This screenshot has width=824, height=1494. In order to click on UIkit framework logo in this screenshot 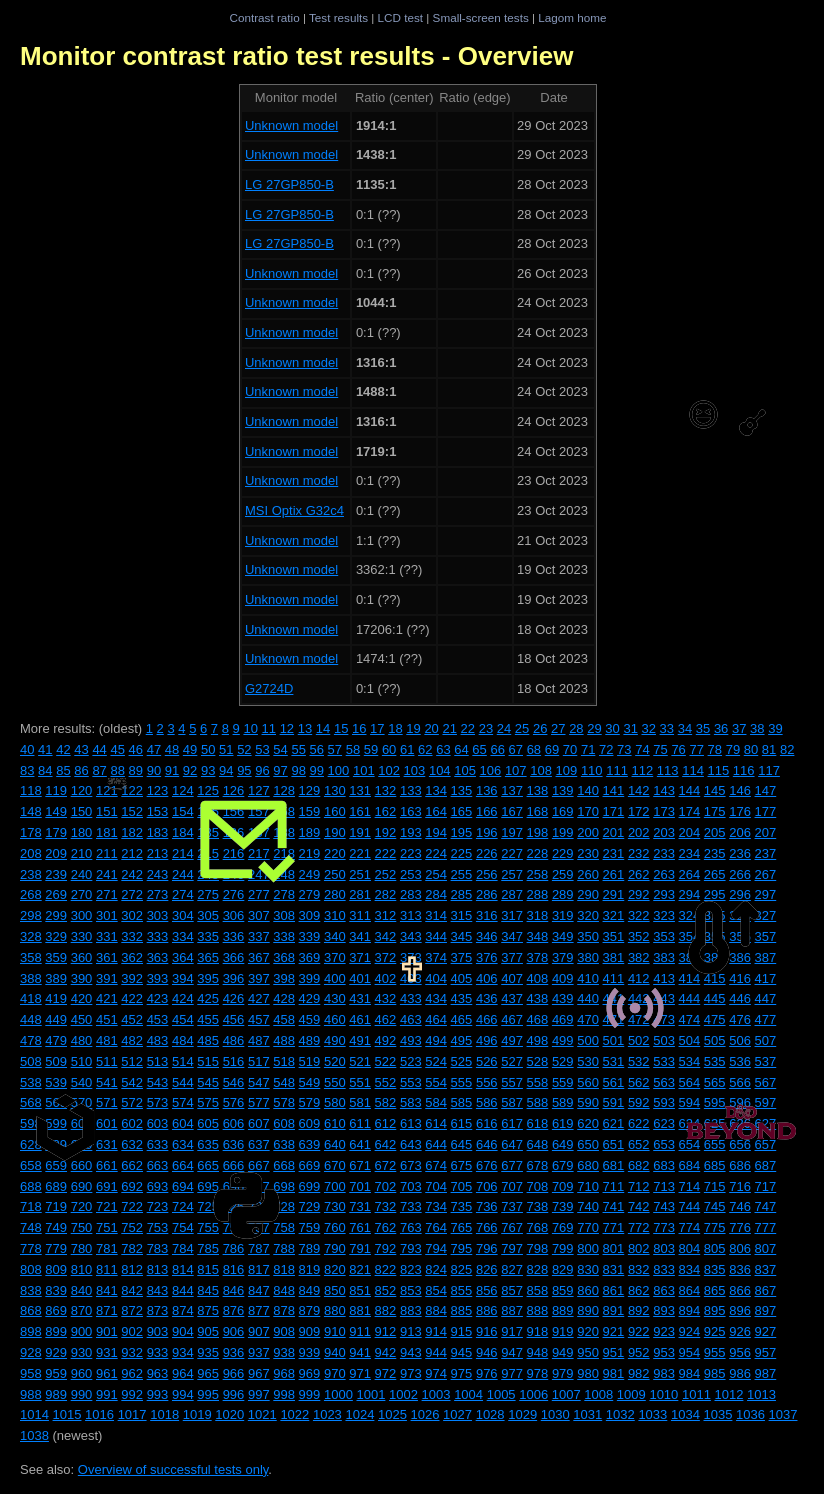, I will do `click(65, 1127)`.